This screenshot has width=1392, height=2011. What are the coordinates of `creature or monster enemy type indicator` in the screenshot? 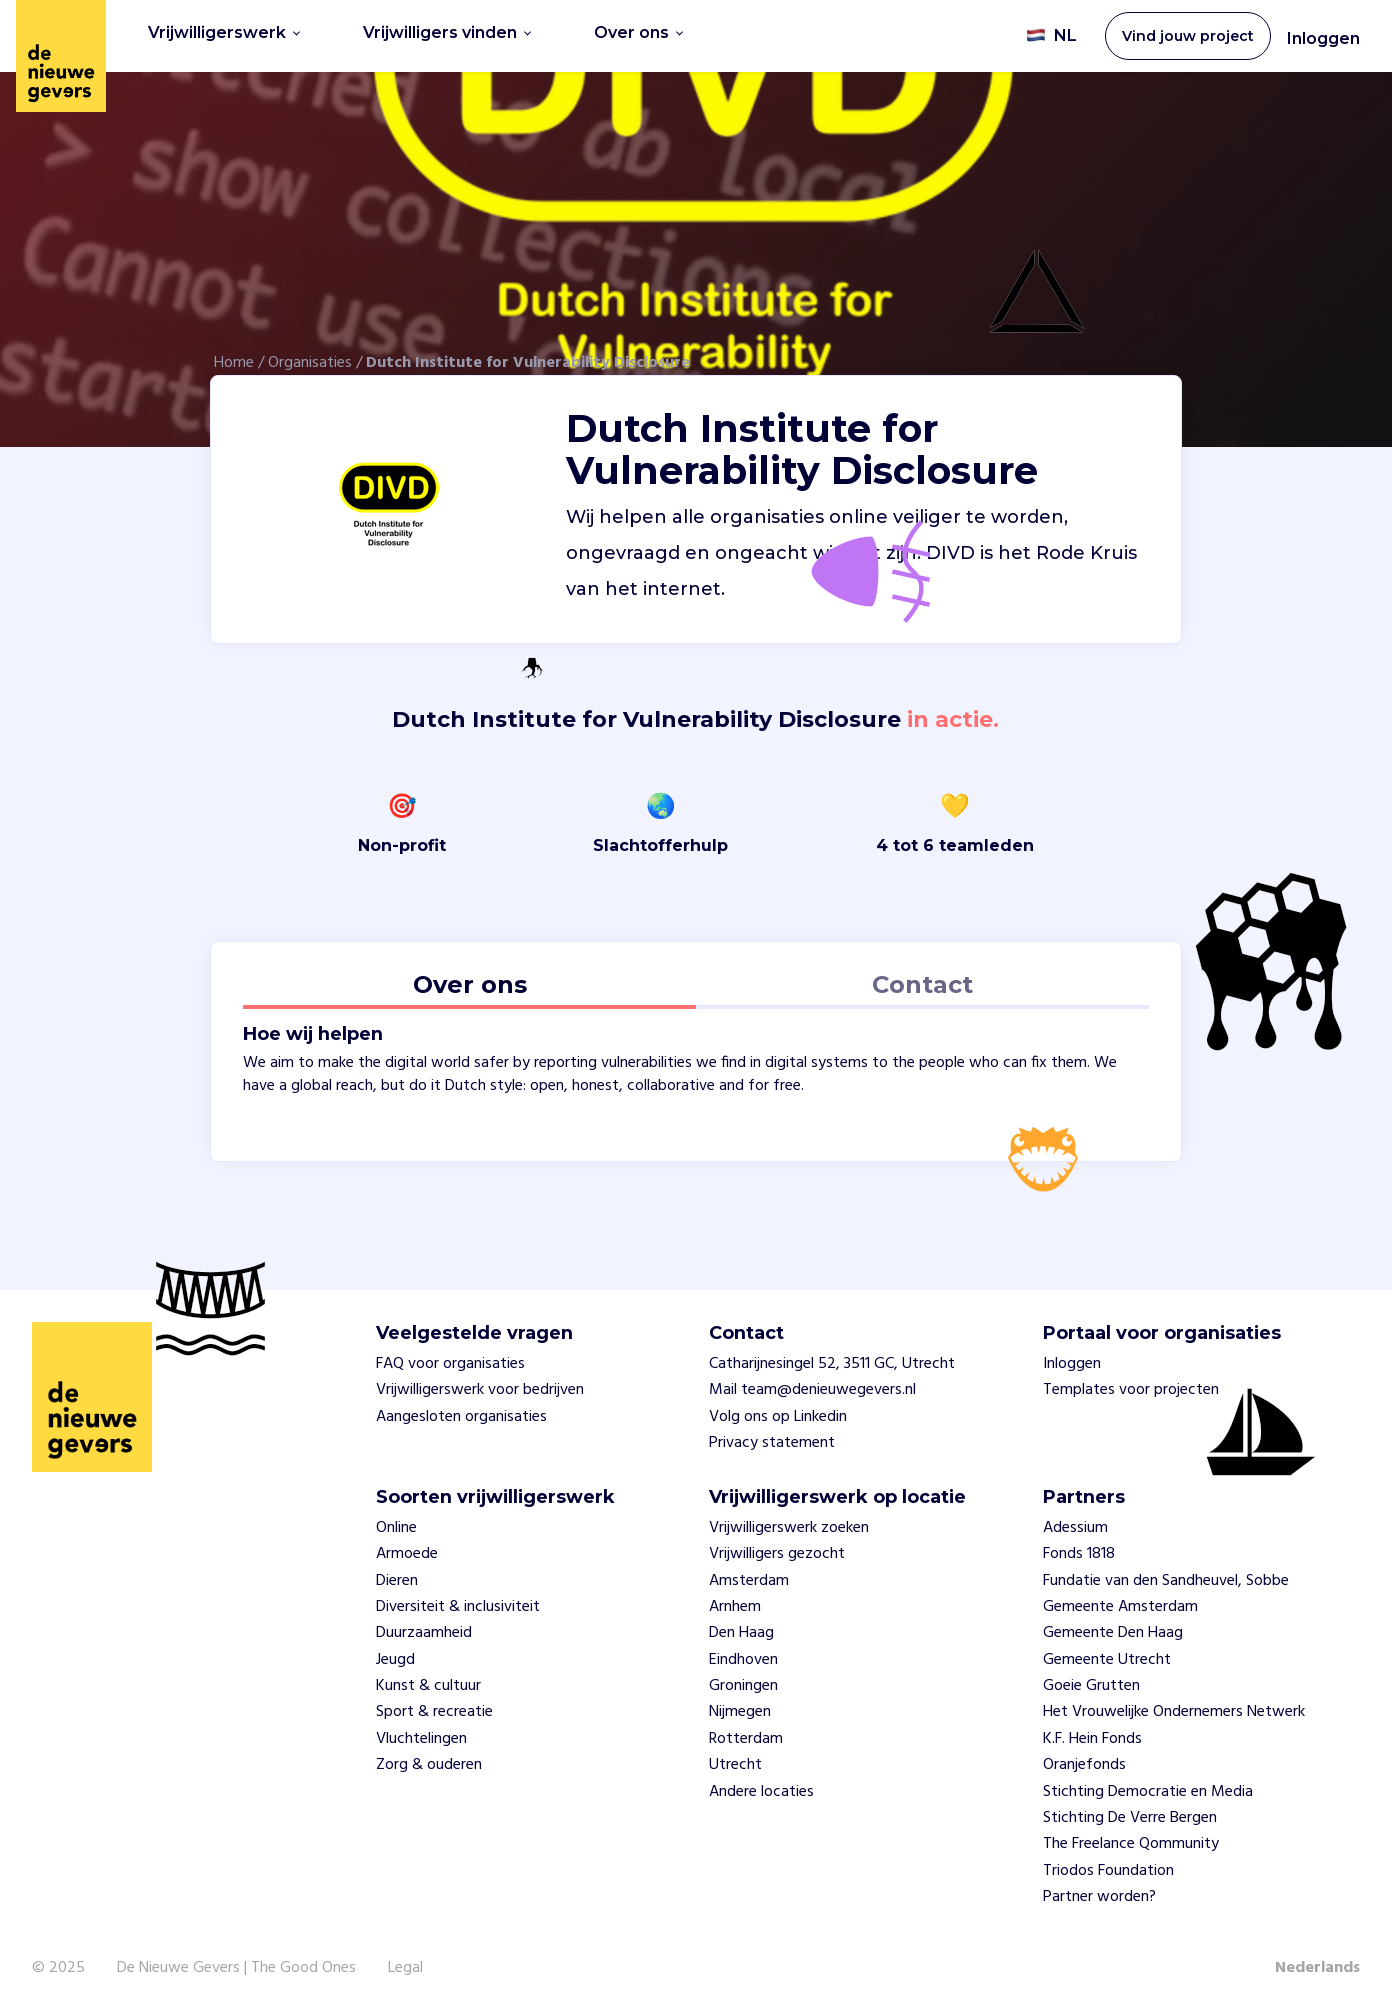 It's located at (1043, 1158).